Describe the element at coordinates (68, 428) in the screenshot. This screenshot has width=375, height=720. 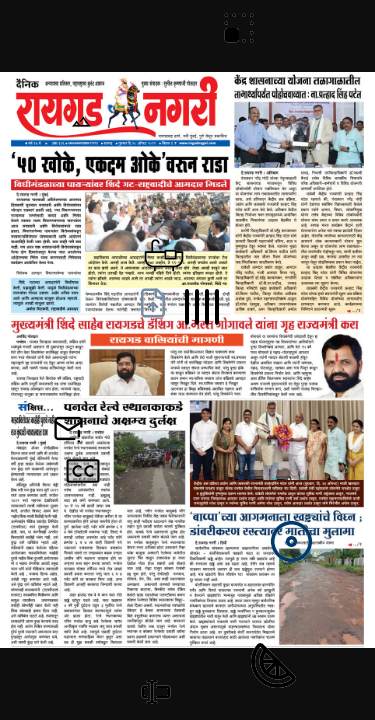
I see `indicates a problem with an email or message` at that location.